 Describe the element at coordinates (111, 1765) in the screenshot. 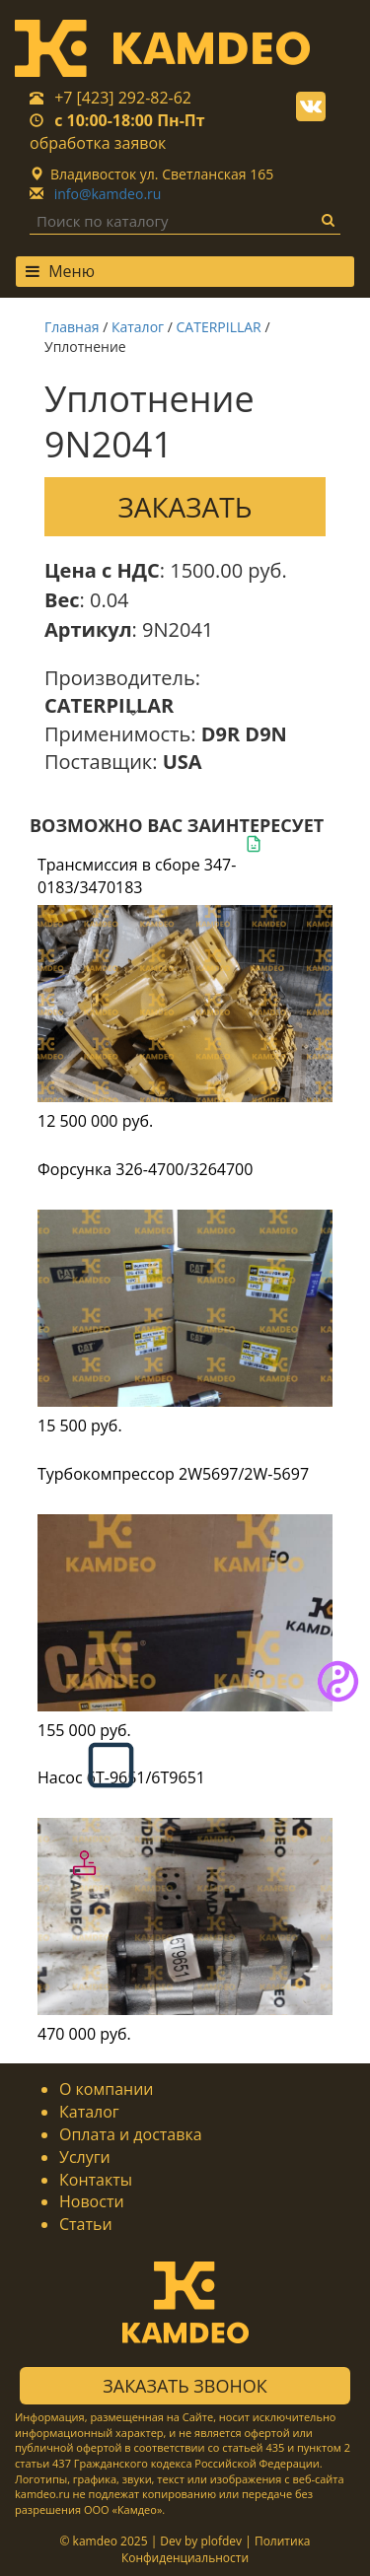

I see `unchecked checkbox or selection state` at that location.